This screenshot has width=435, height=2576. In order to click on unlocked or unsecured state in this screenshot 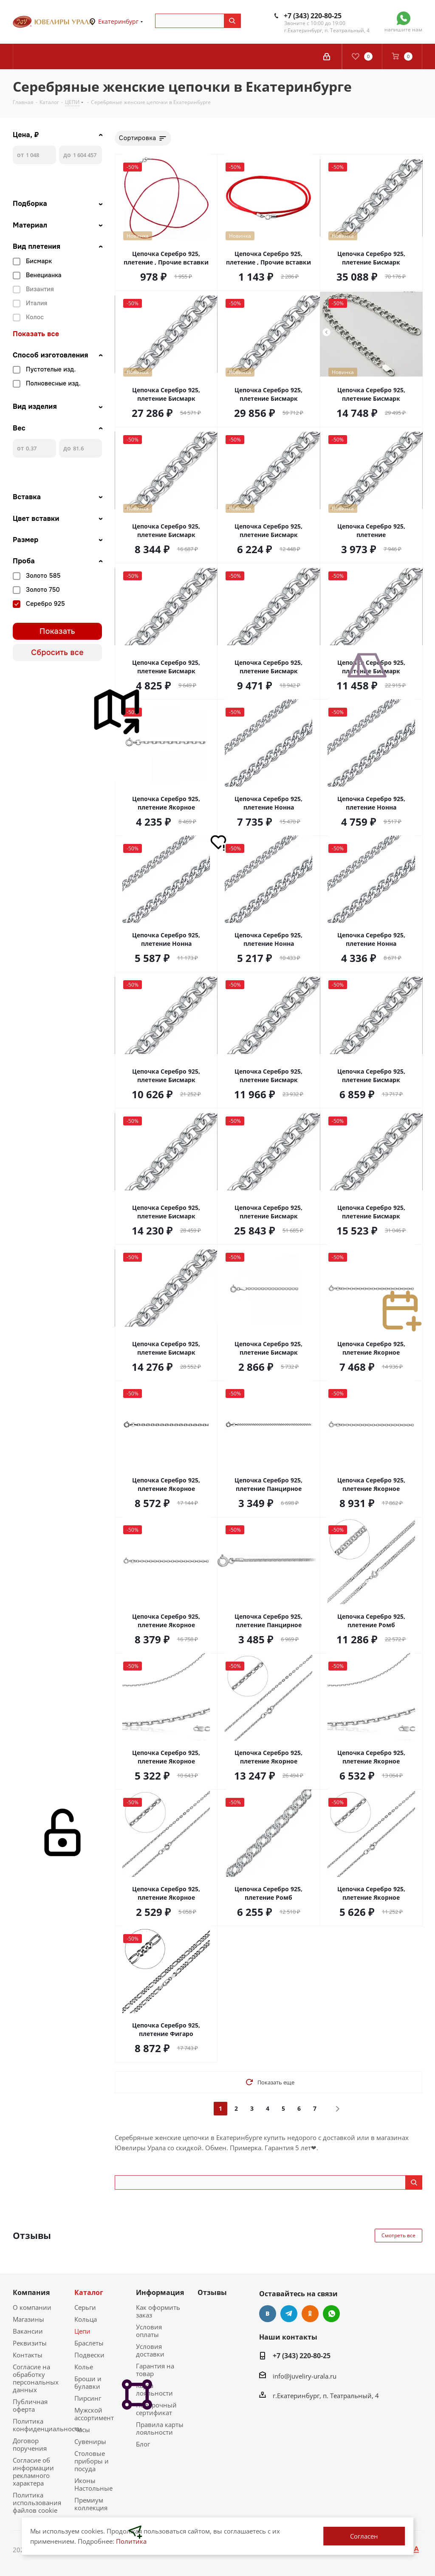, I will do `click(62, 1834)`.